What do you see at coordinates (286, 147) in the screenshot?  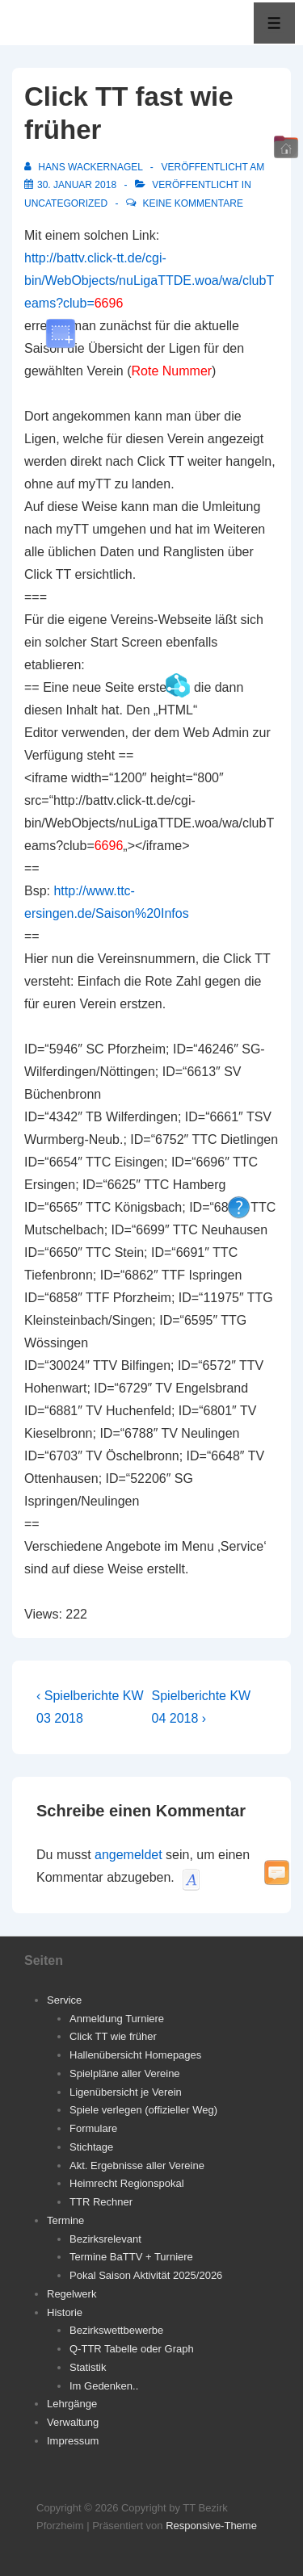 I see `access your home folder` at bounding box center [286, 147].